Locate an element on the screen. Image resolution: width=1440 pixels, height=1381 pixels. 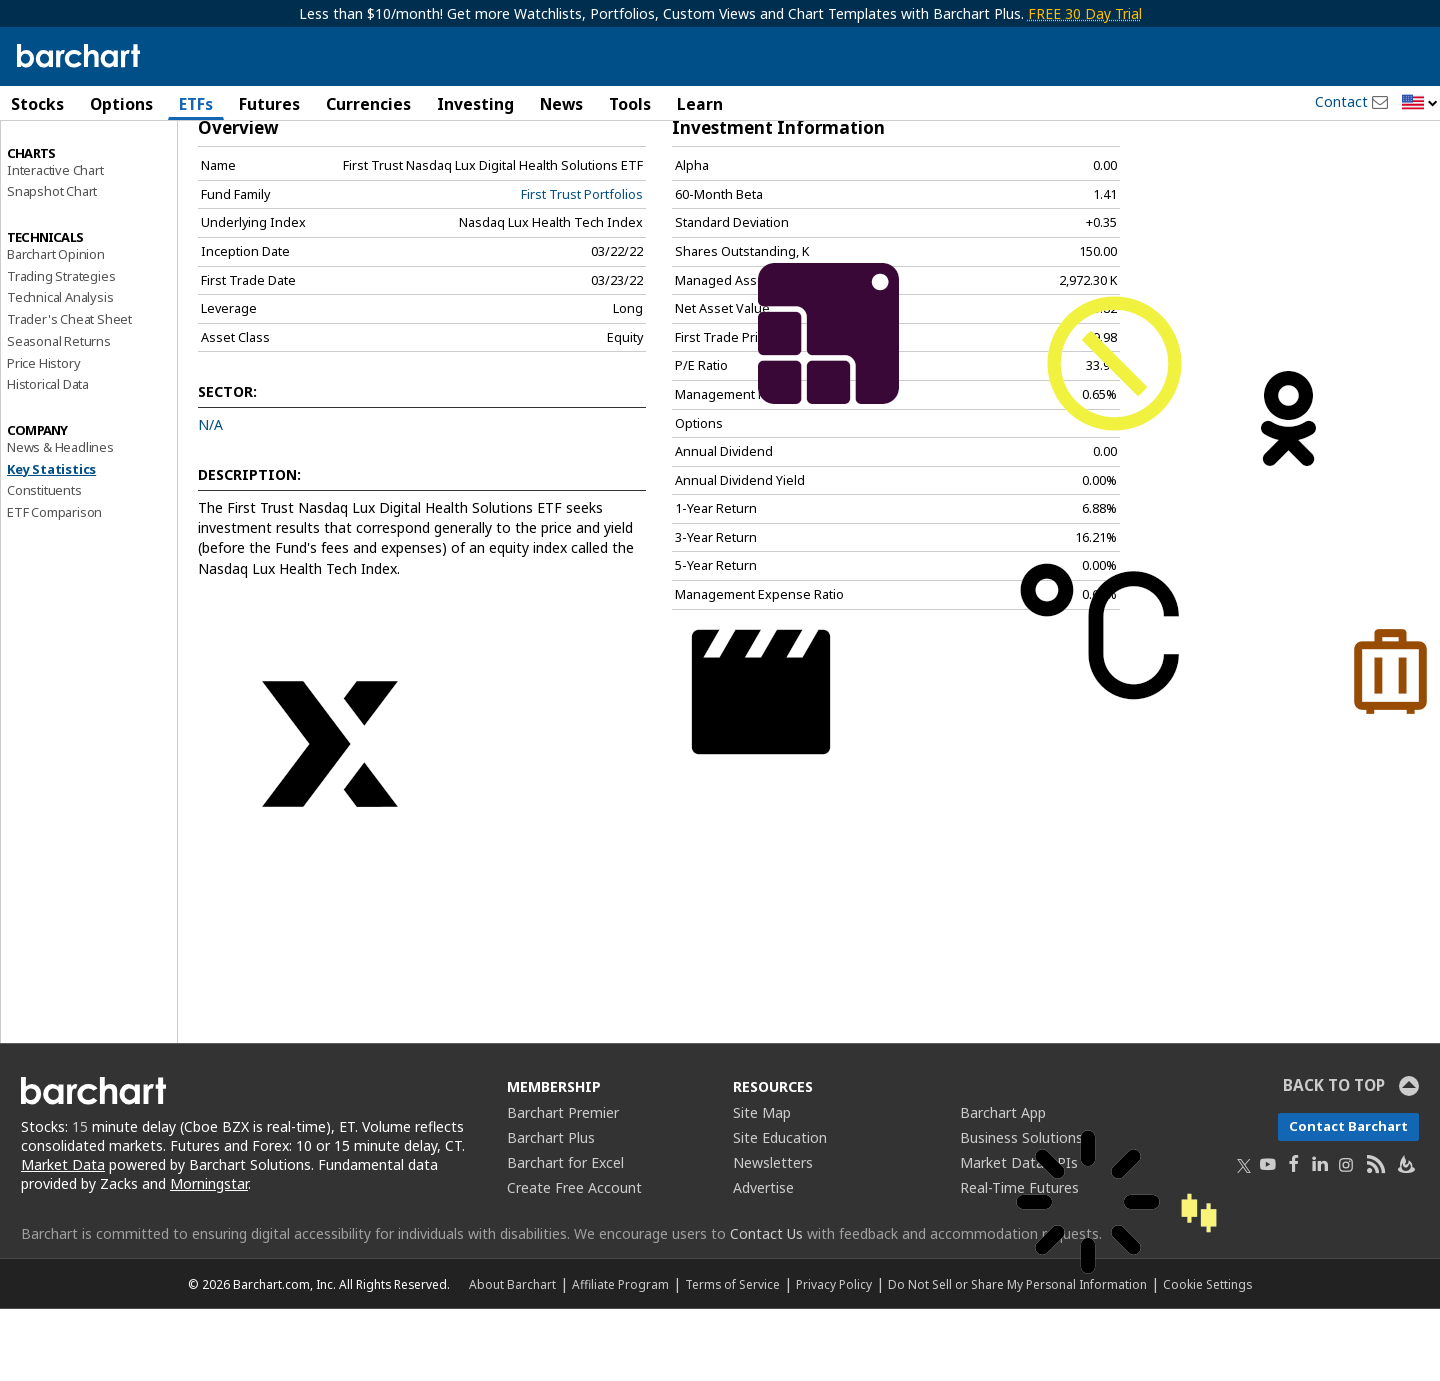
access travel or trip planning features is located at coordinates (1390, 669).